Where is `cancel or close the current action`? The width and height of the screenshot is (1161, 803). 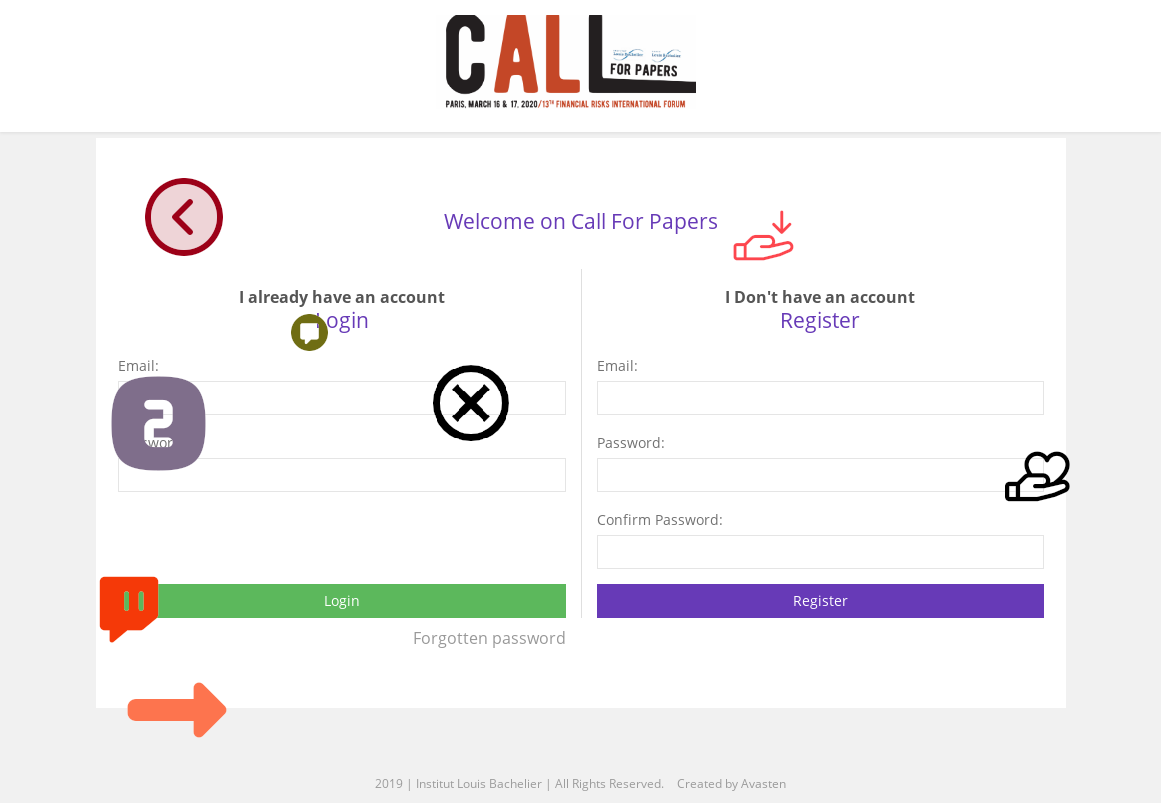 cancel or close the current action is located at coordinates (471, 403).